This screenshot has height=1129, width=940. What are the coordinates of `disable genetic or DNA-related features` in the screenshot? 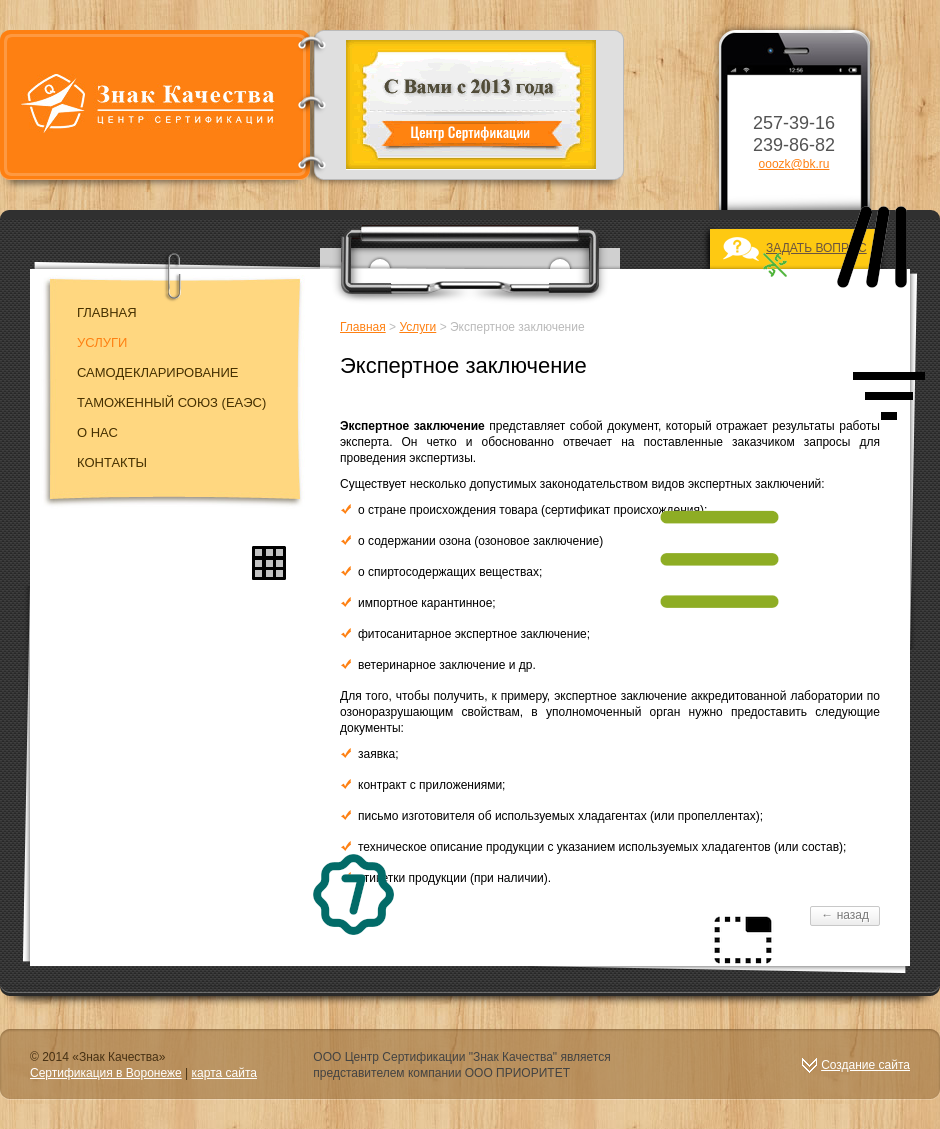 It's located at (775, 265).